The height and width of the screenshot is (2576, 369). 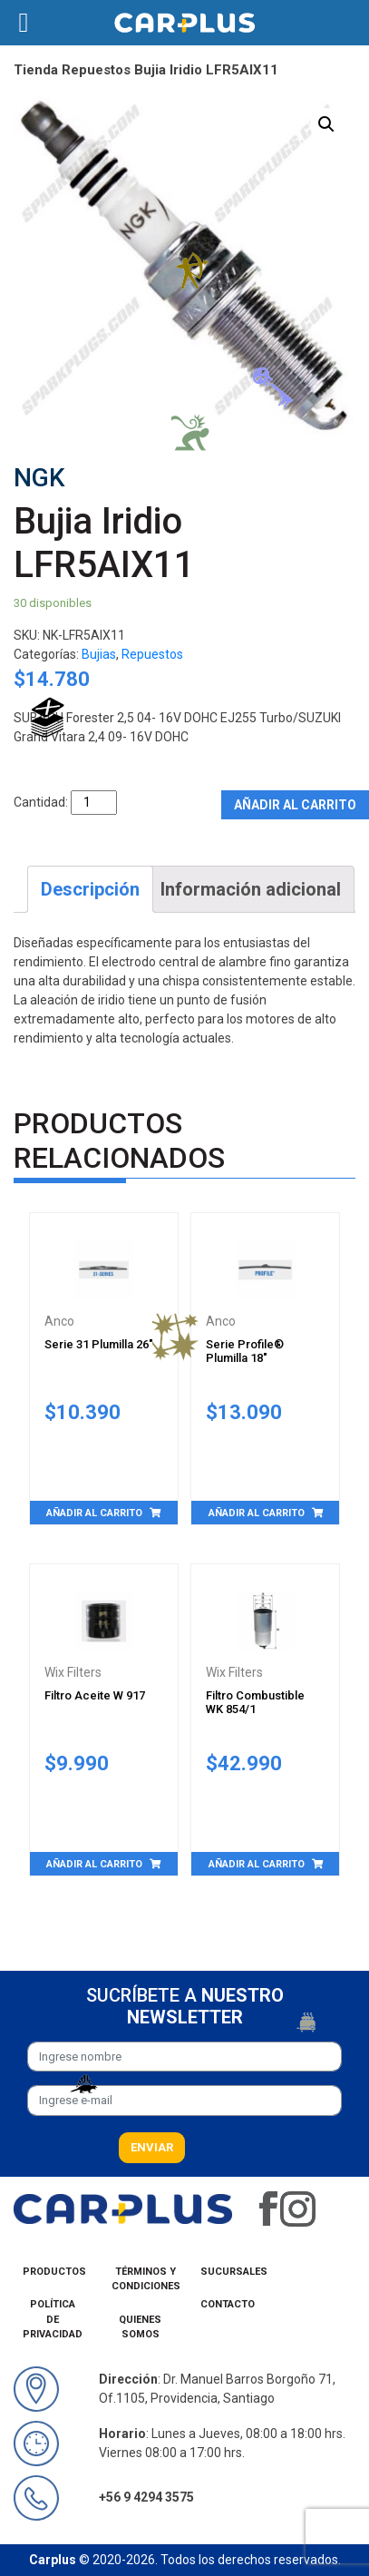 What do you see at coordinates (189, 431) in the screenshot?
I see `indicates slavery or oppression theme in historical game content` at bounding box center [189, 431].